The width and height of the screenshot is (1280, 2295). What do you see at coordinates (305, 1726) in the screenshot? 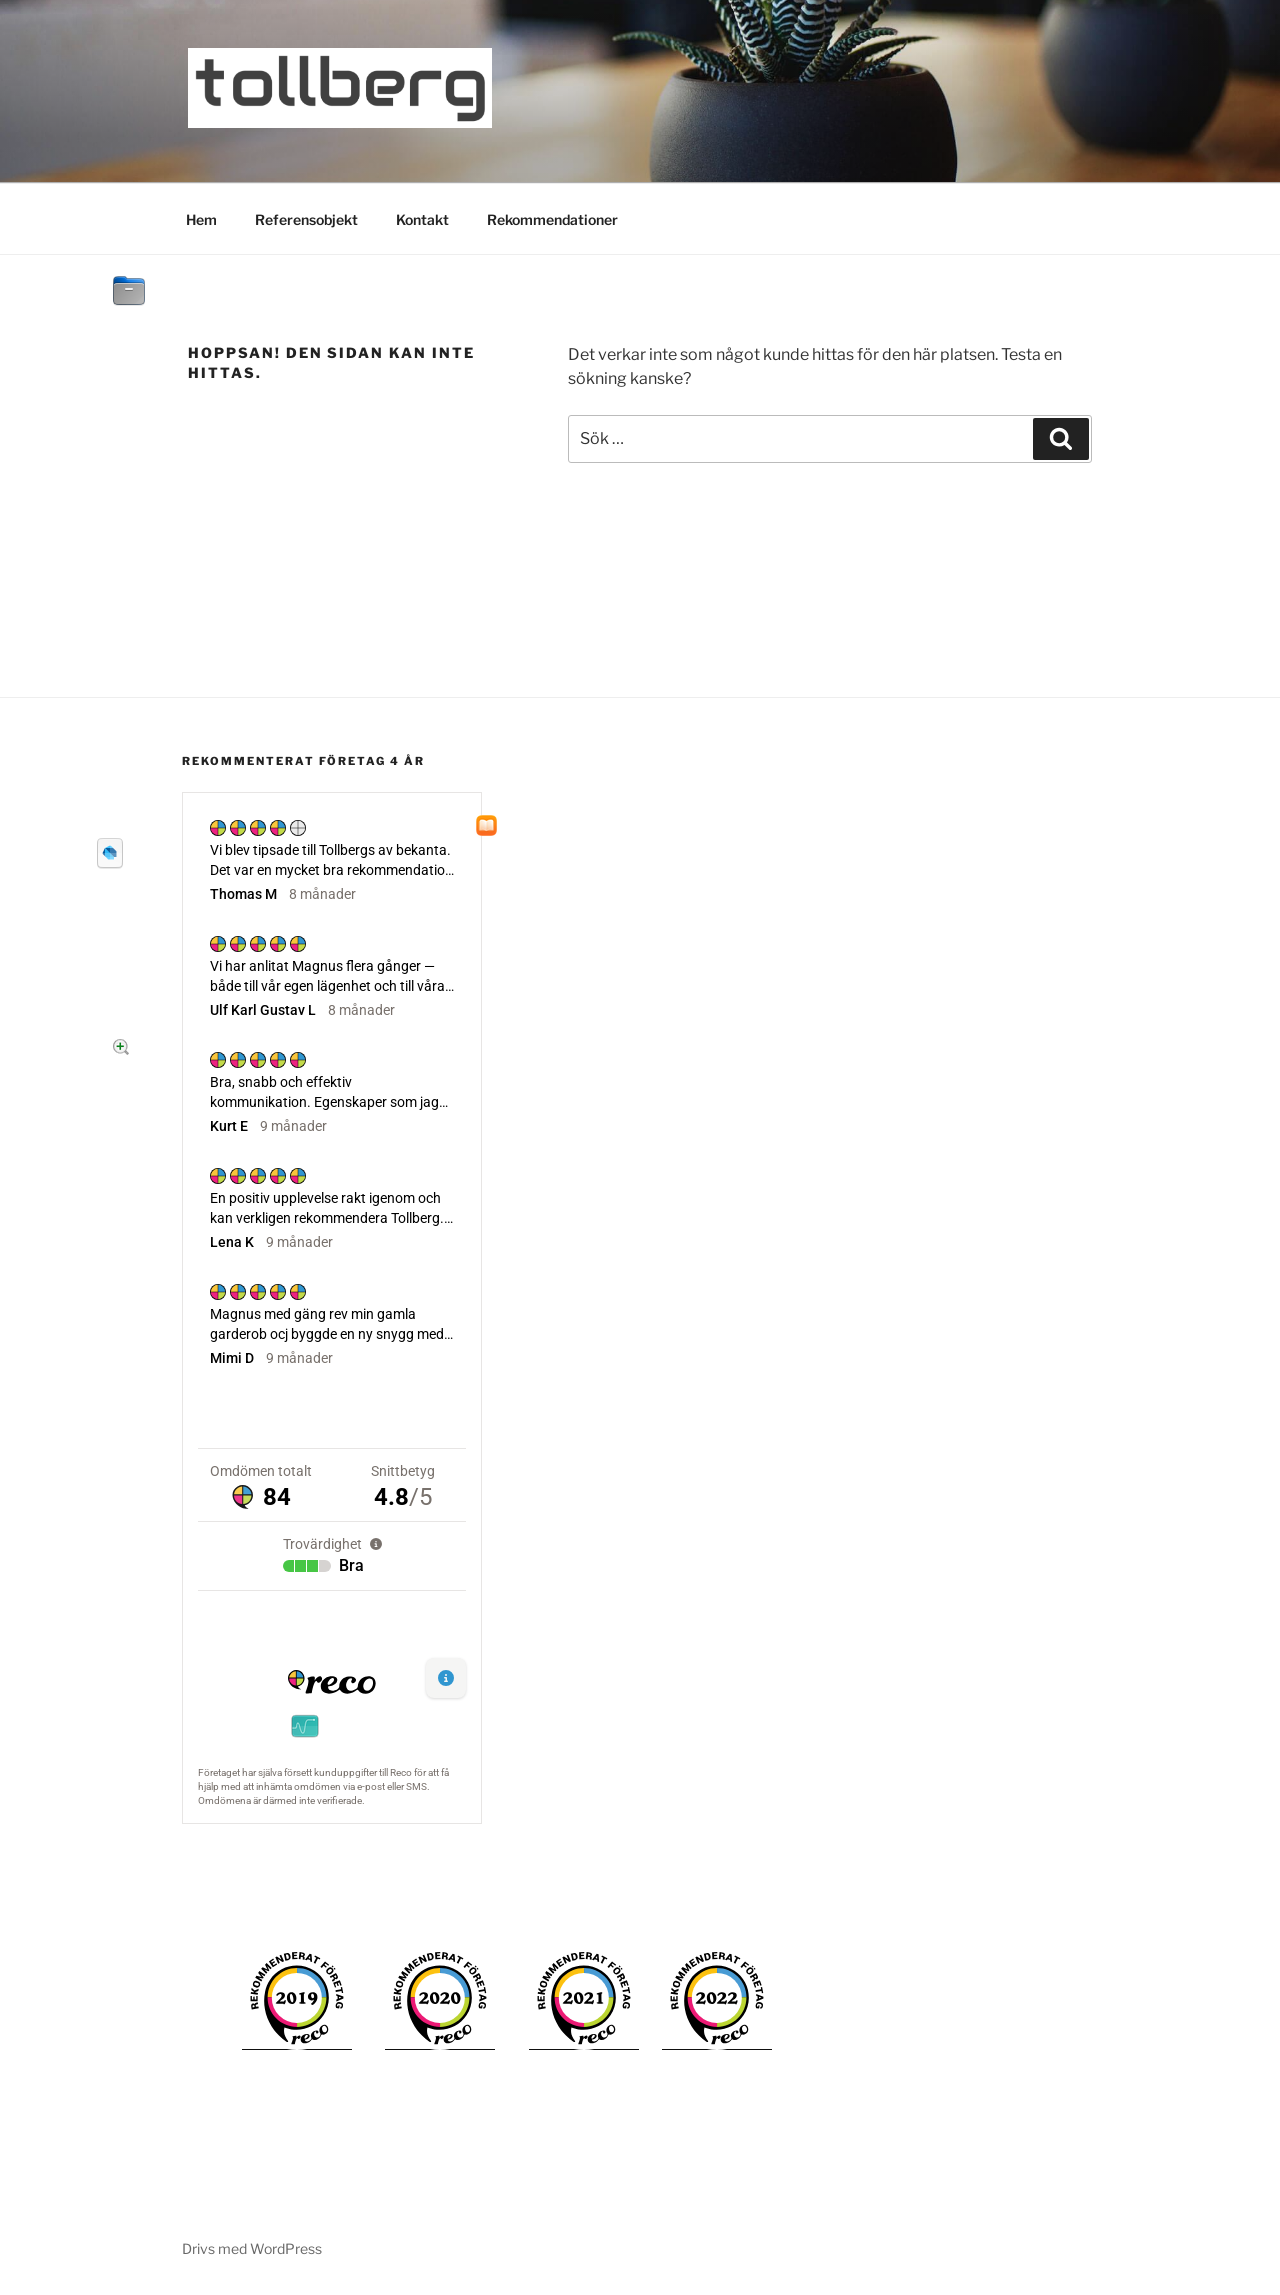
I see `open system usage monitoring app` at bounding box center [305, 1726].